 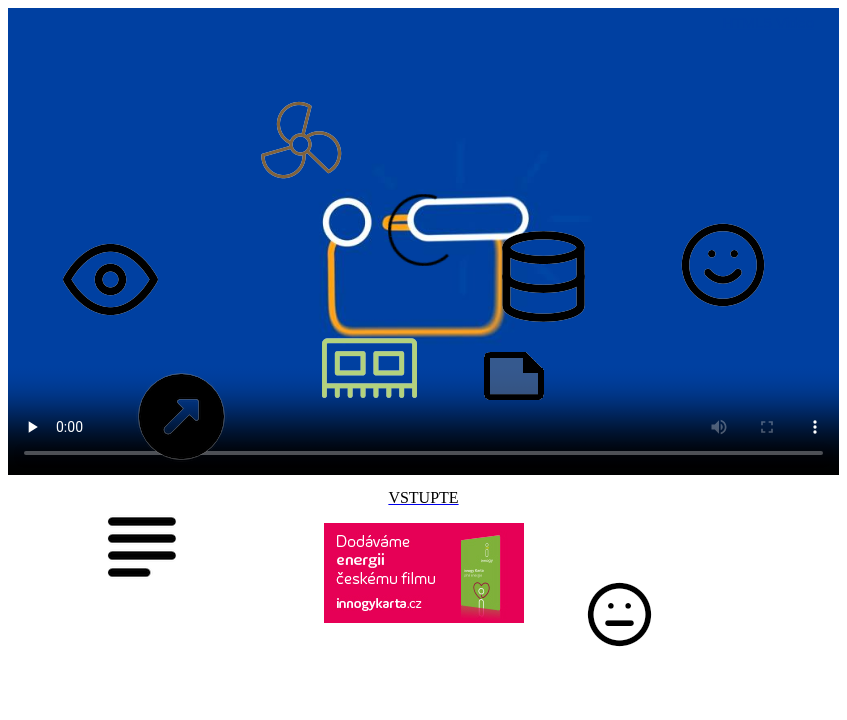 I want to click on create a new note, so click(x=514, y=376).